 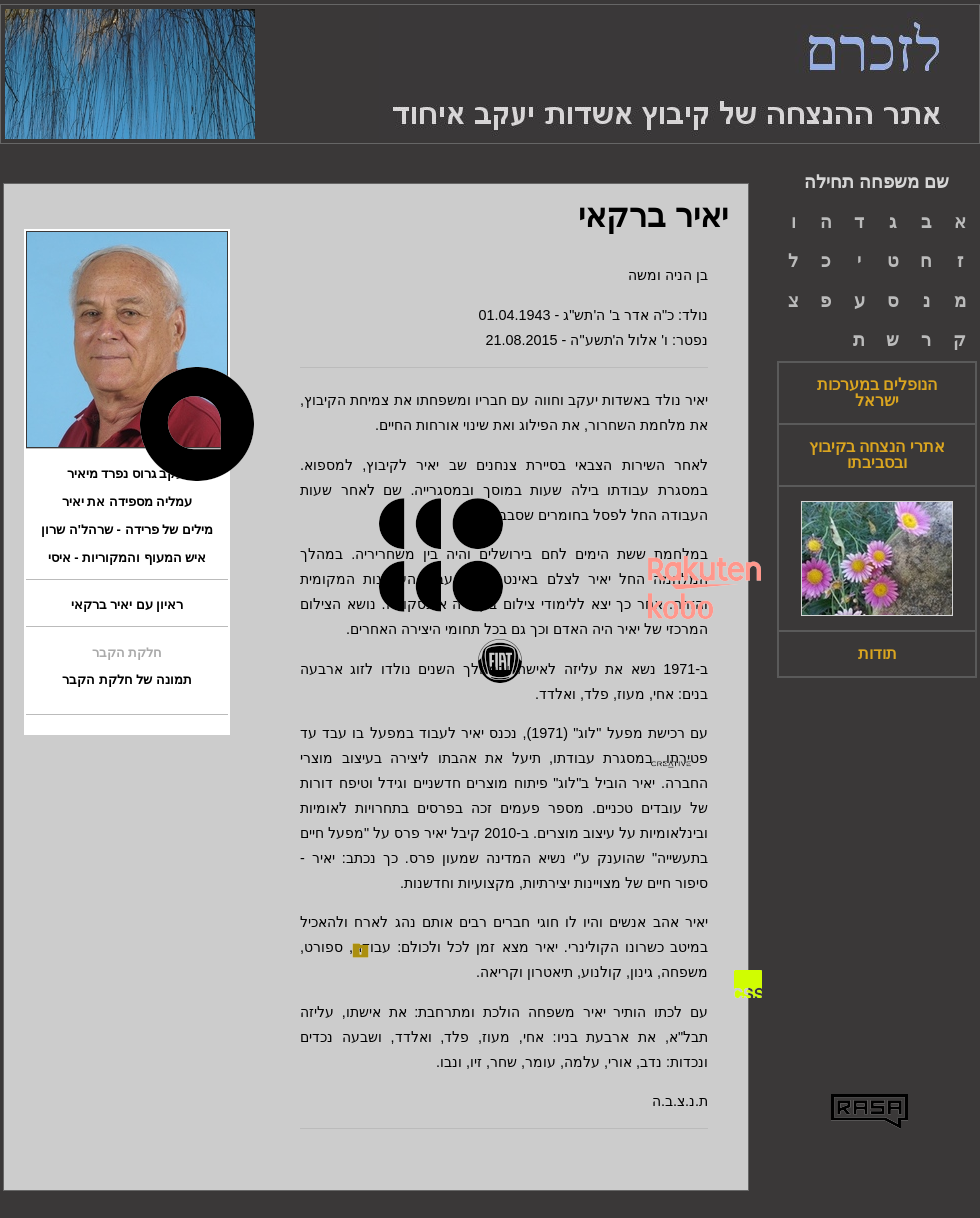 I want to click on rasa company logo, so click(x=869, y=1111).